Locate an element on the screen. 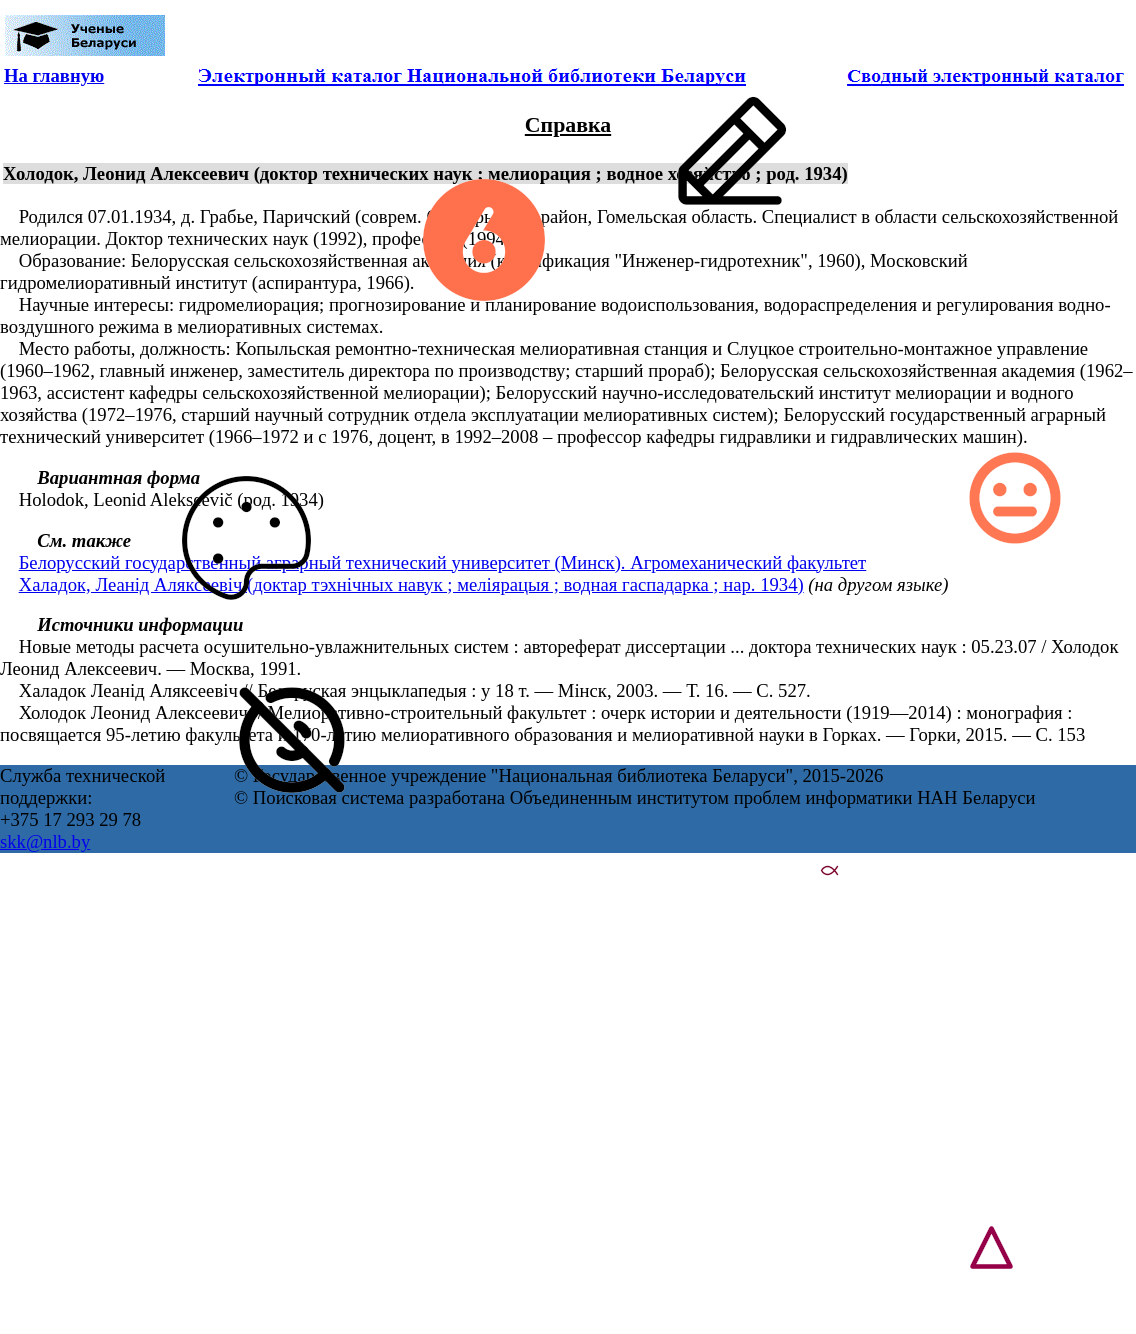 The width and height of the screenshot is (1136, 1334). indicates change or difference in a value is located at coordinates (991, 1247).